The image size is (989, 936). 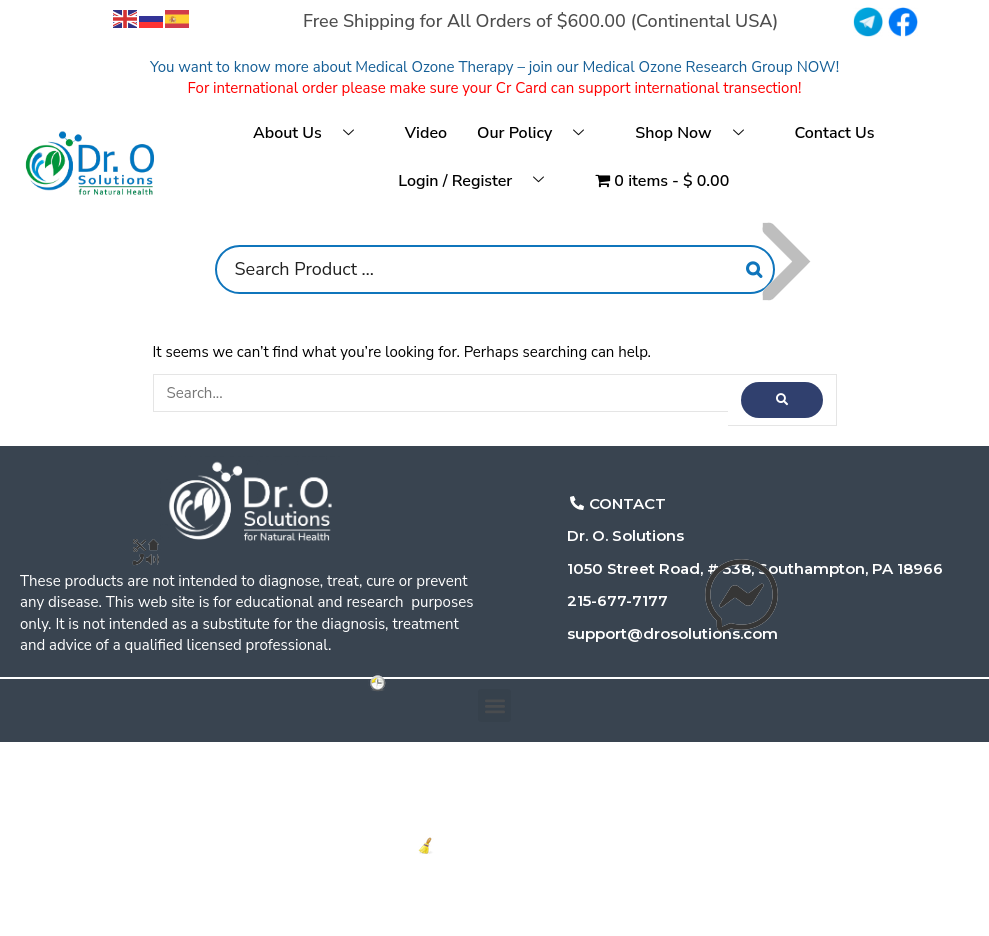 What do you see at coordinates (788, 261) in the screenshot?
I see `navigate to the next item or page` at bounding box center [788, 261].